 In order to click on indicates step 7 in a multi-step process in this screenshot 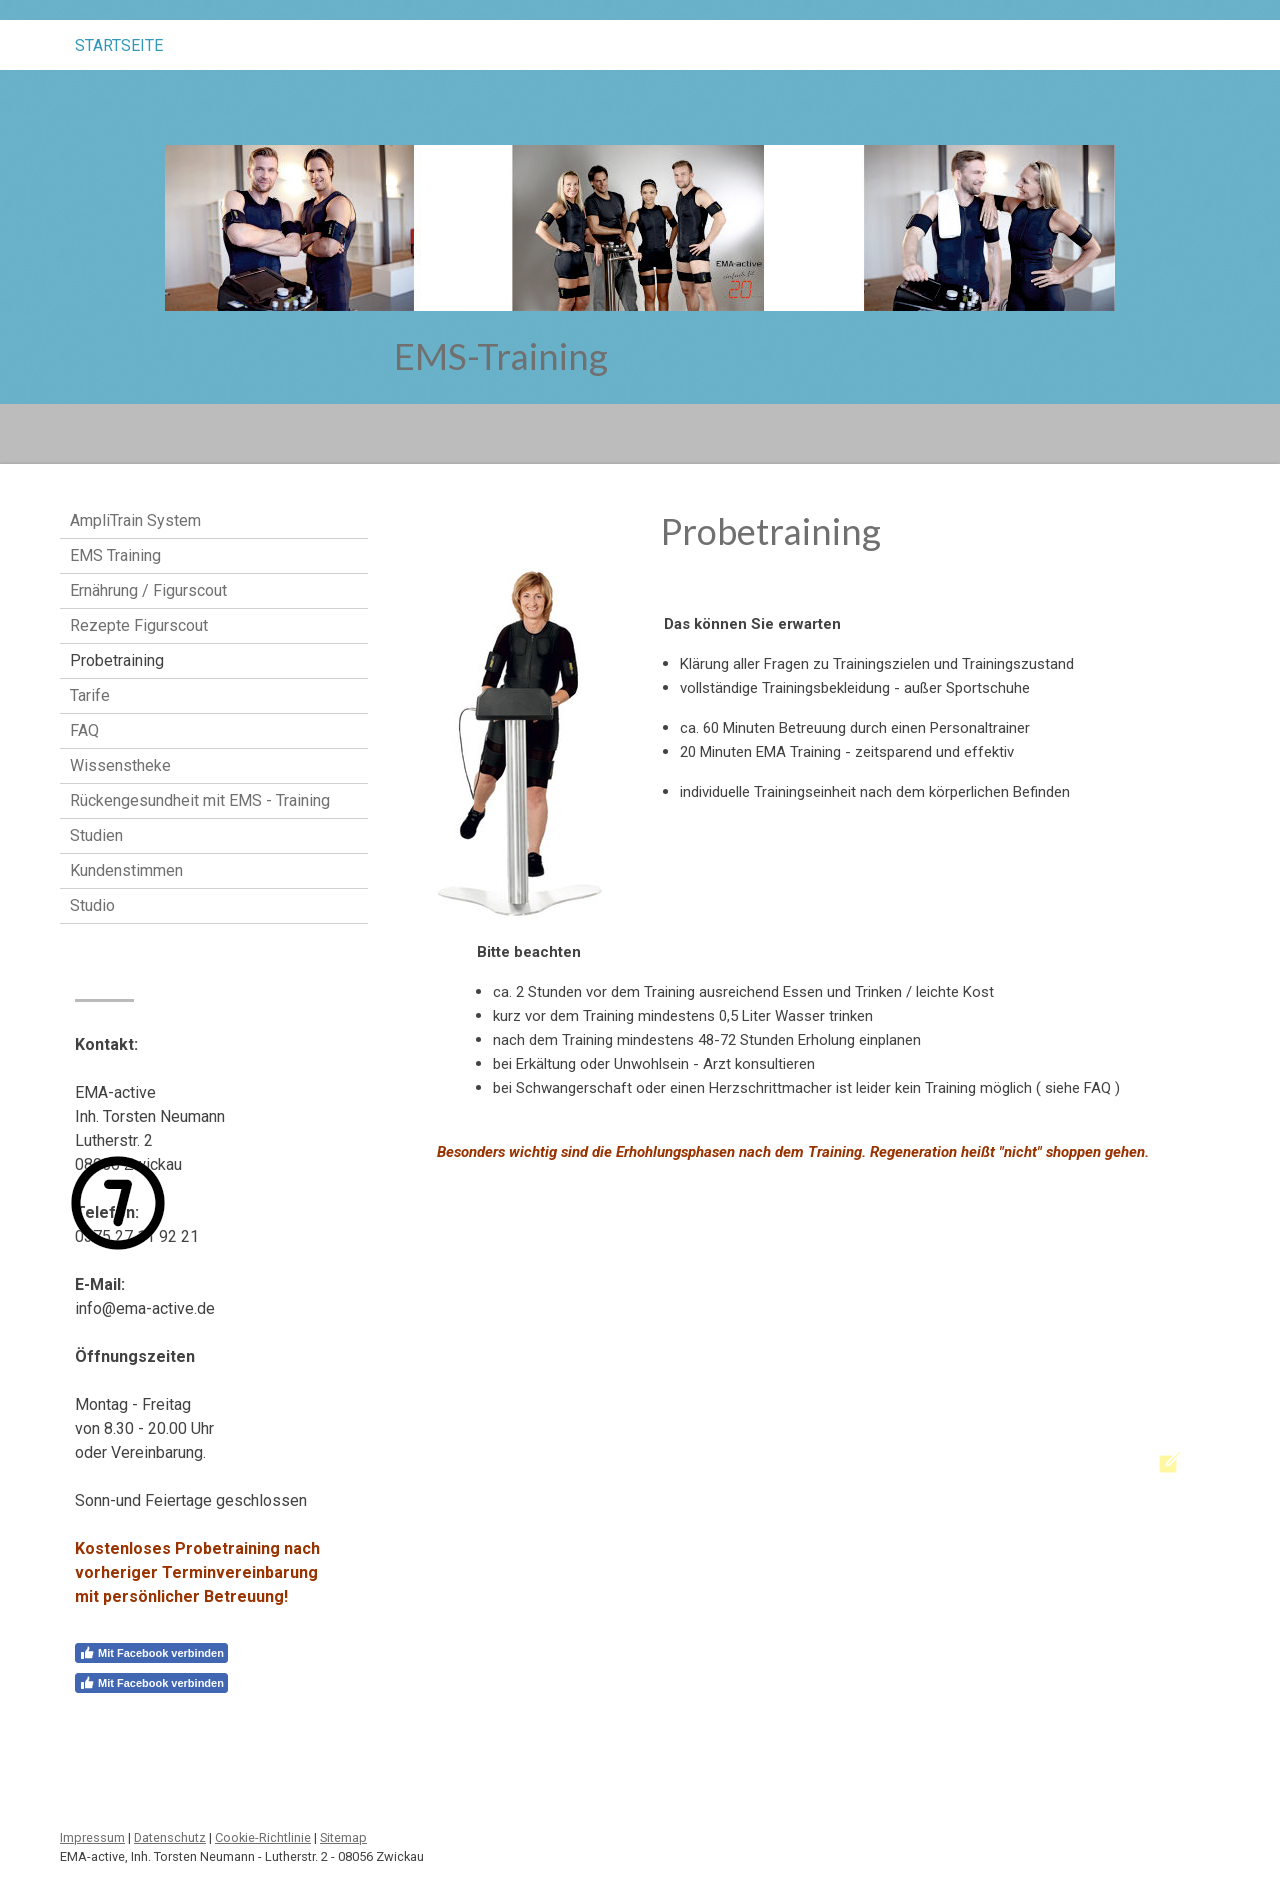, I will do `click(118, 1203)`.